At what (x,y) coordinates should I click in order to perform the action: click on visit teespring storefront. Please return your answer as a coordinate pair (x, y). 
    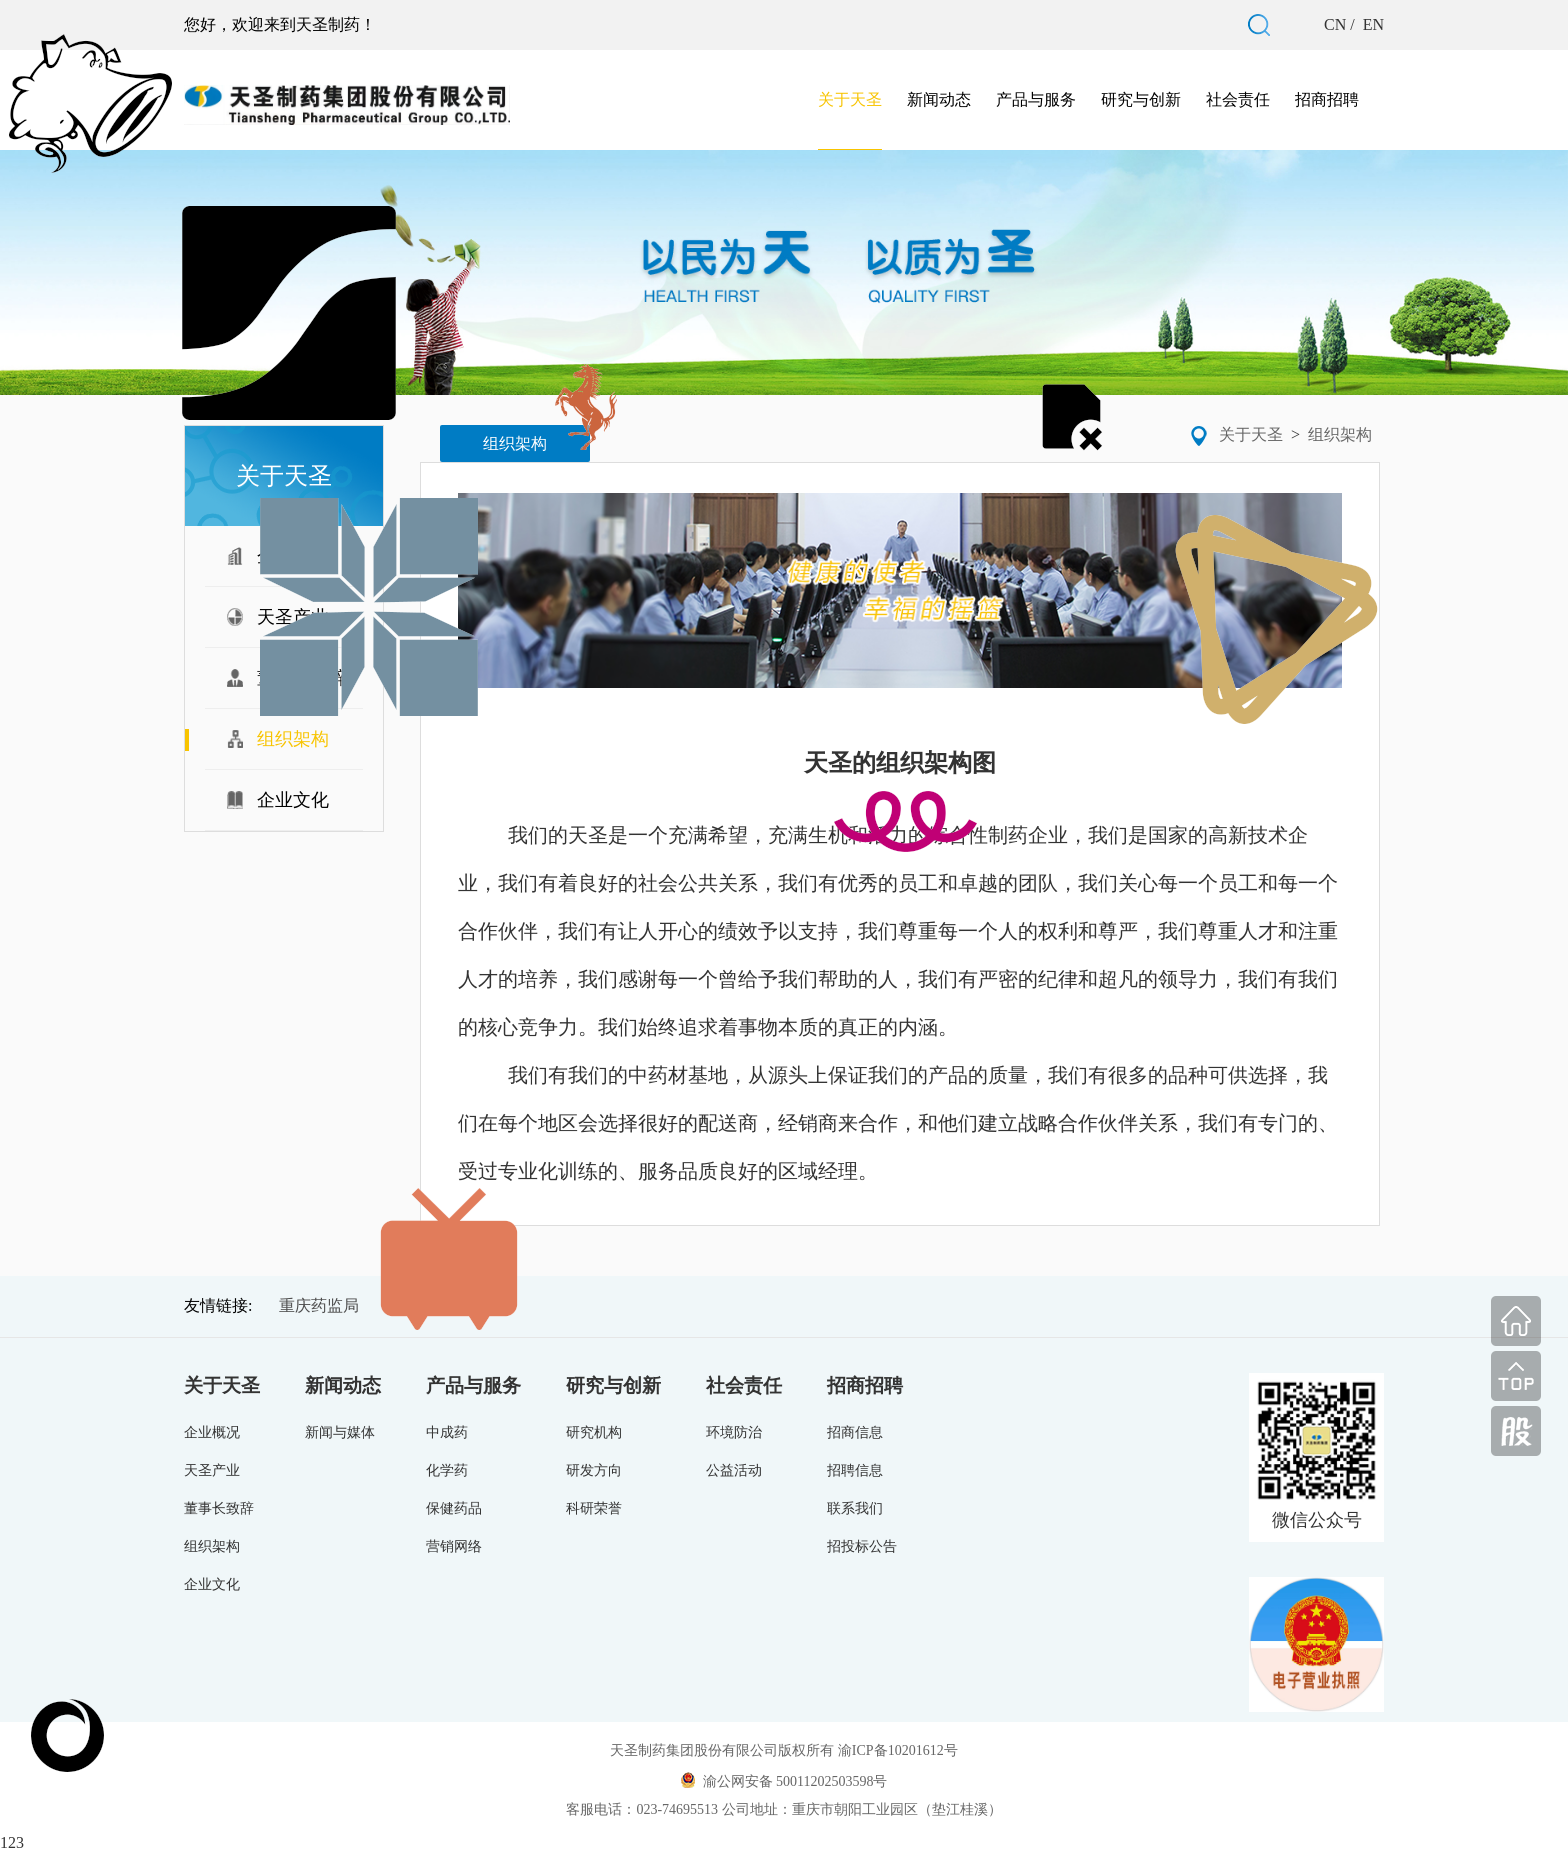
    Looking at the image, I should click on (905, 821).